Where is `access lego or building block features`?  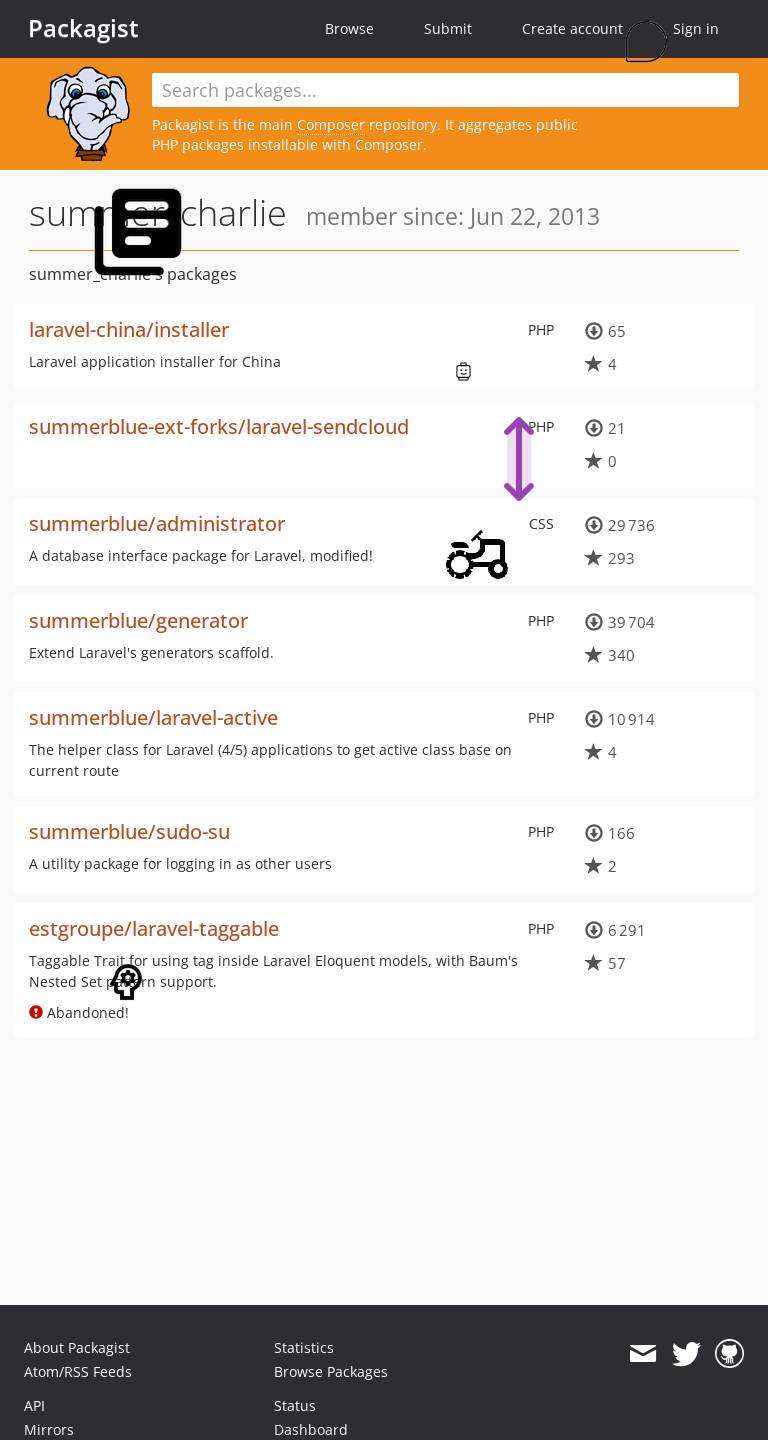
access lego or building block features is located at coordinates (463, 371).